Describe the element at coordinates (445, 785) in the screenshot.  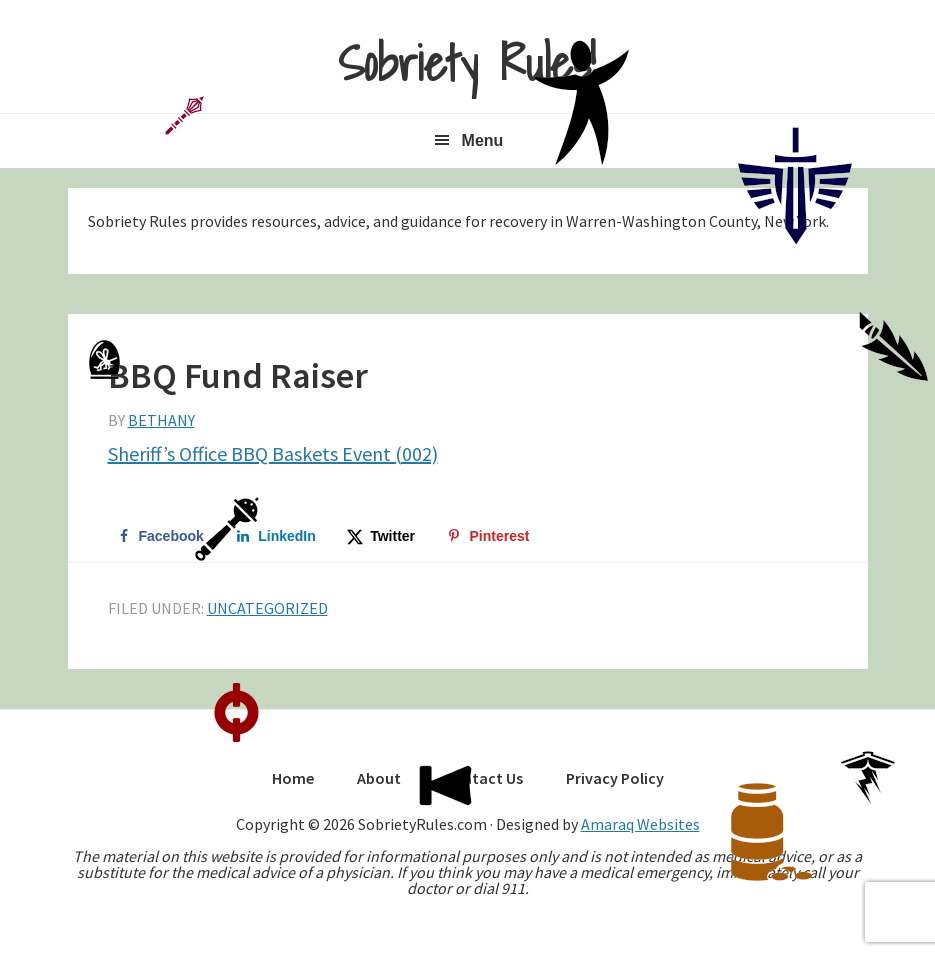
I see `go to previous track or media` at that location.